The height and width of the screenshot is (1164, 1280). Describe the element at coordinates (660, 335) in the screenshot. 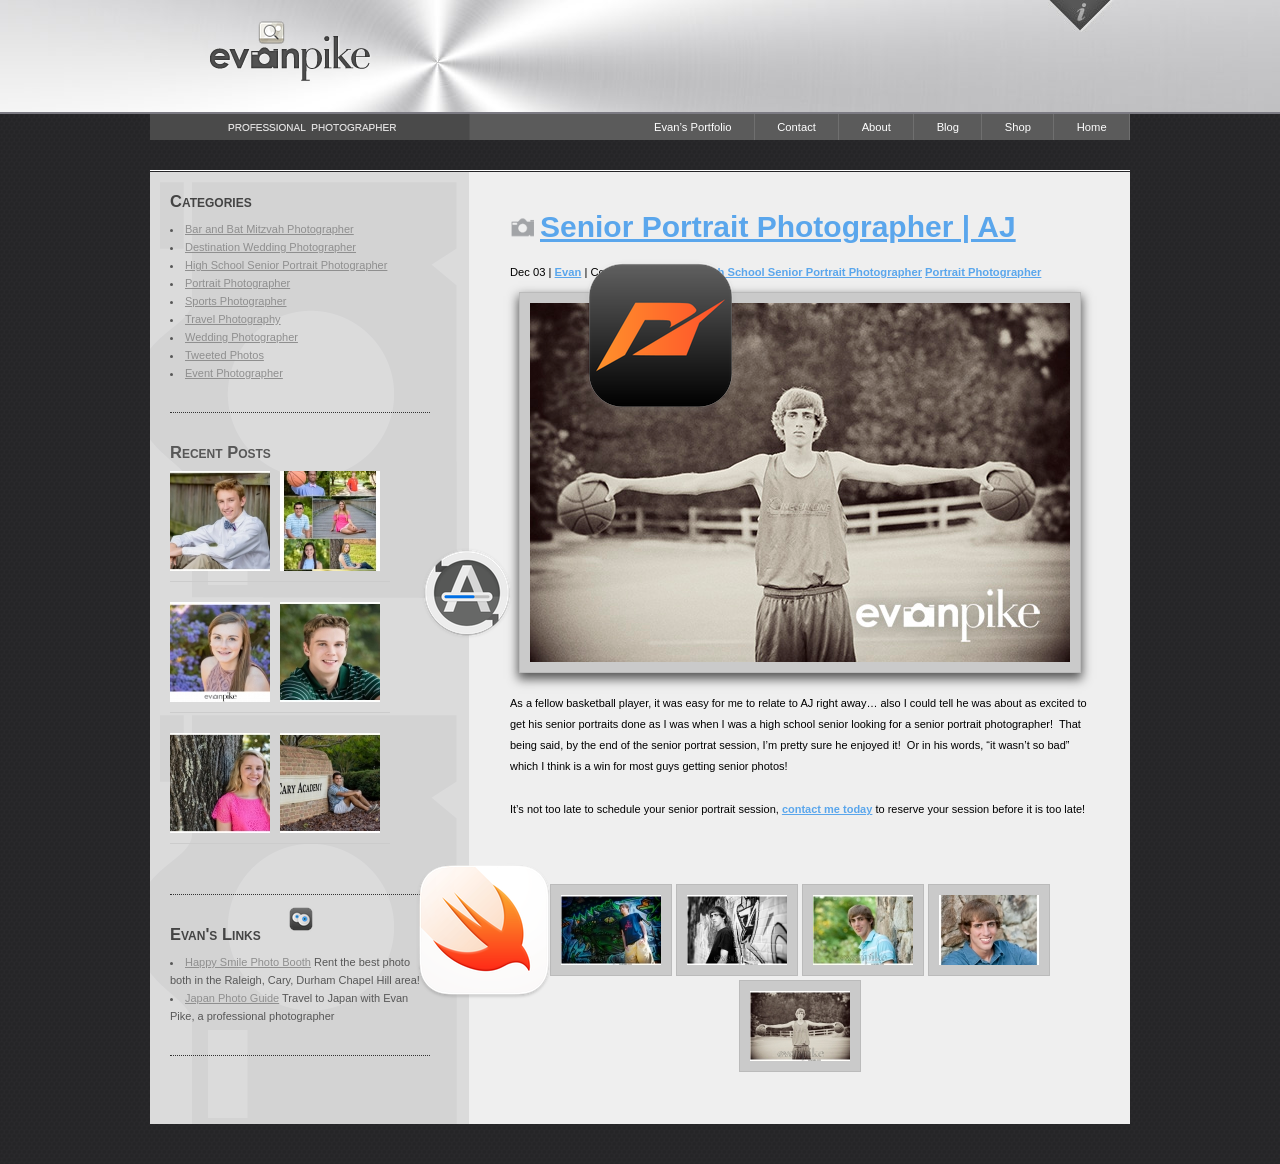

I see `launch need for speed: the run game` at that location.